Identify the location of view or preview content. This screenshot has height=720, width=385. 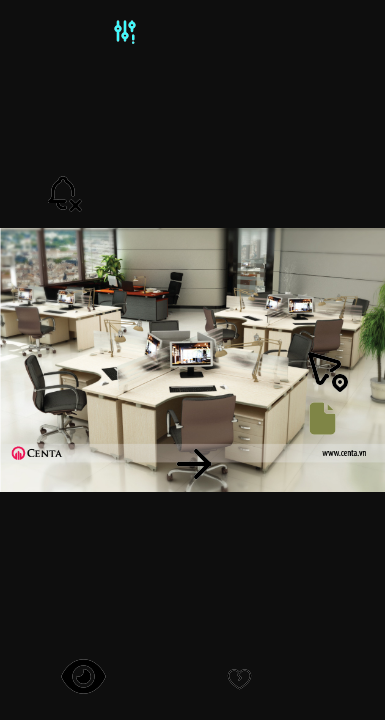
(83, 676).